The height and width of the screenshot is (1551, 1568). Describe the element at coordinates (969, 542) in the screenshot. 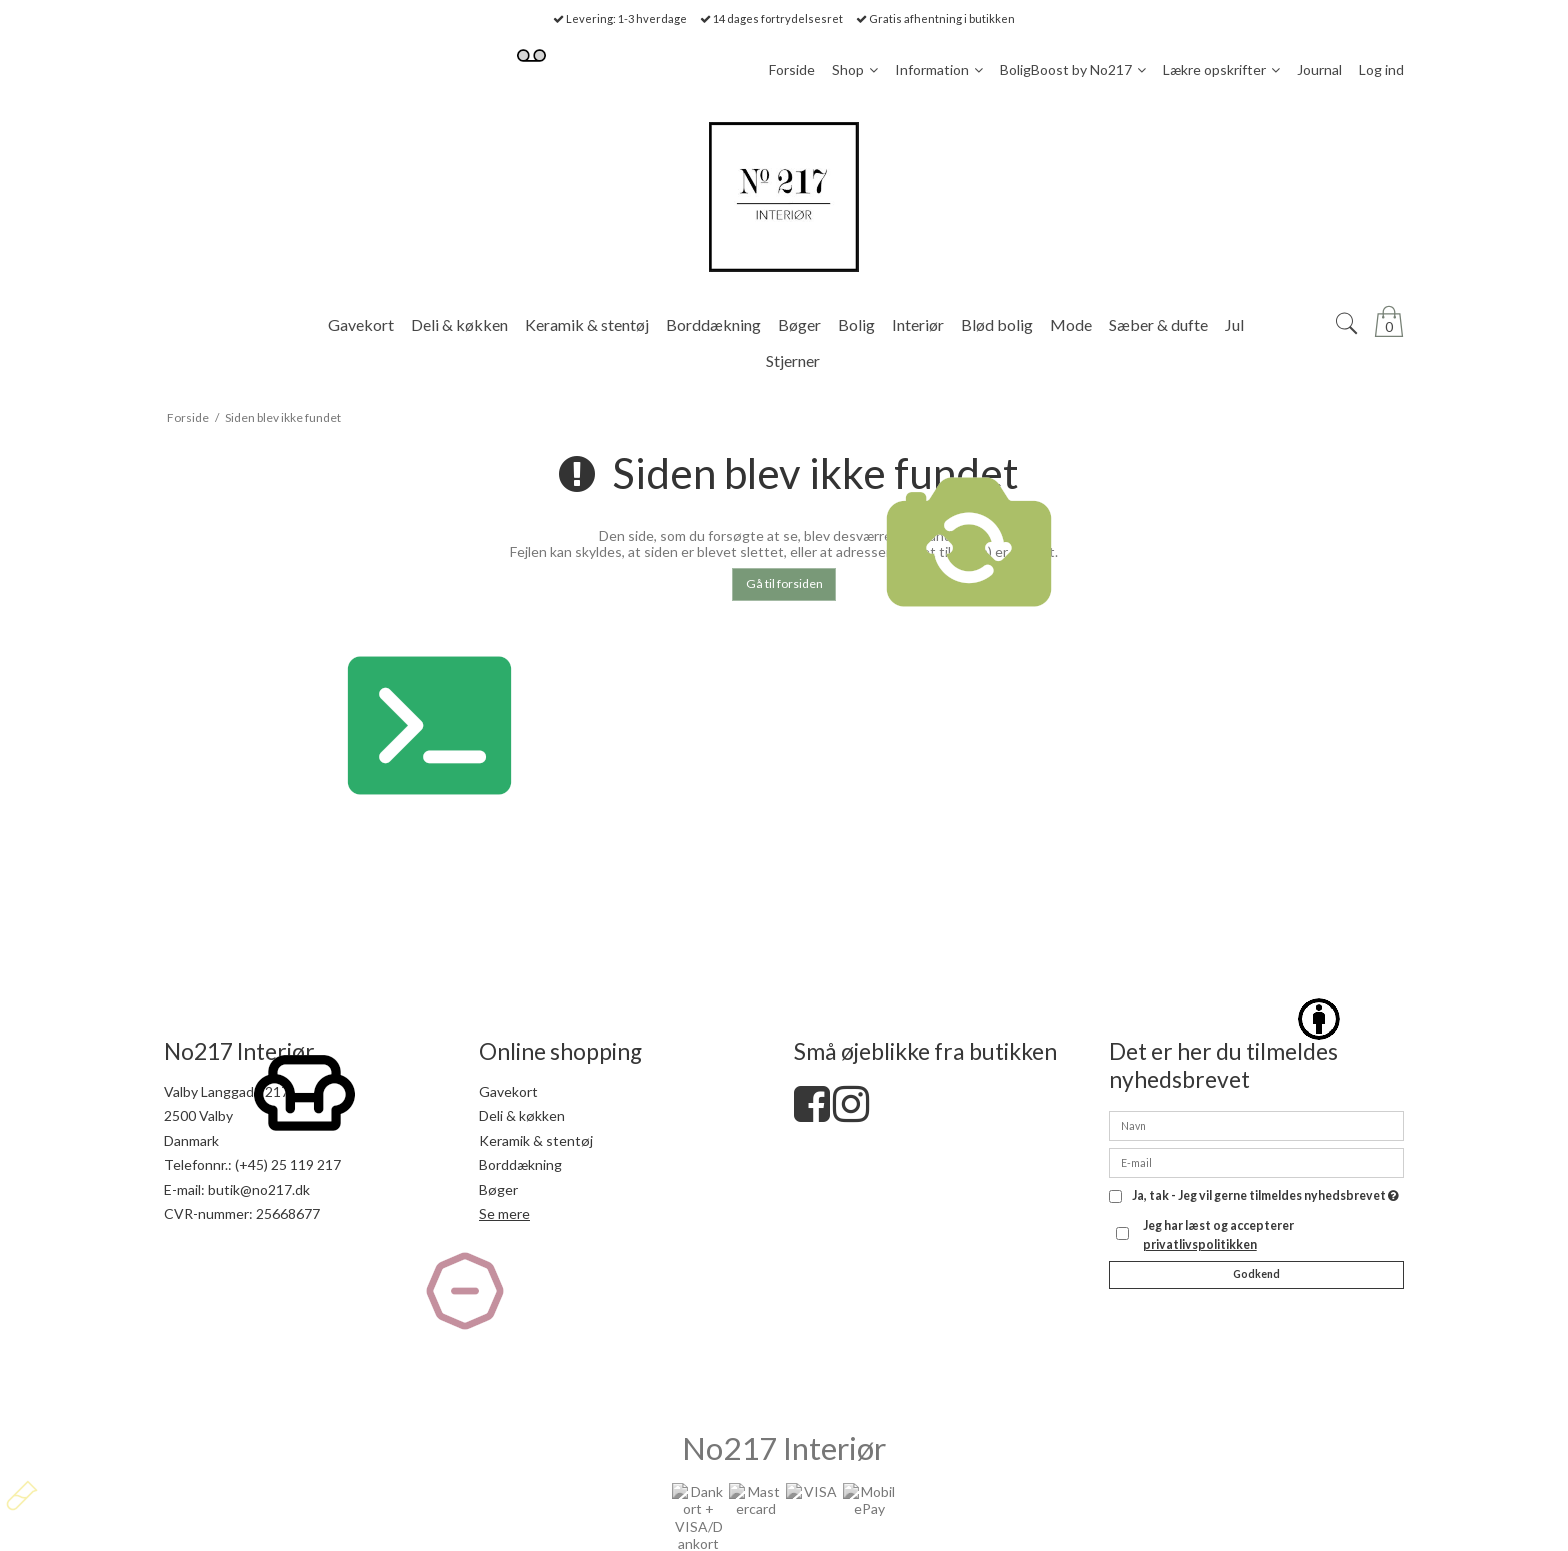

I see `switch between front and rear camera` at that location.